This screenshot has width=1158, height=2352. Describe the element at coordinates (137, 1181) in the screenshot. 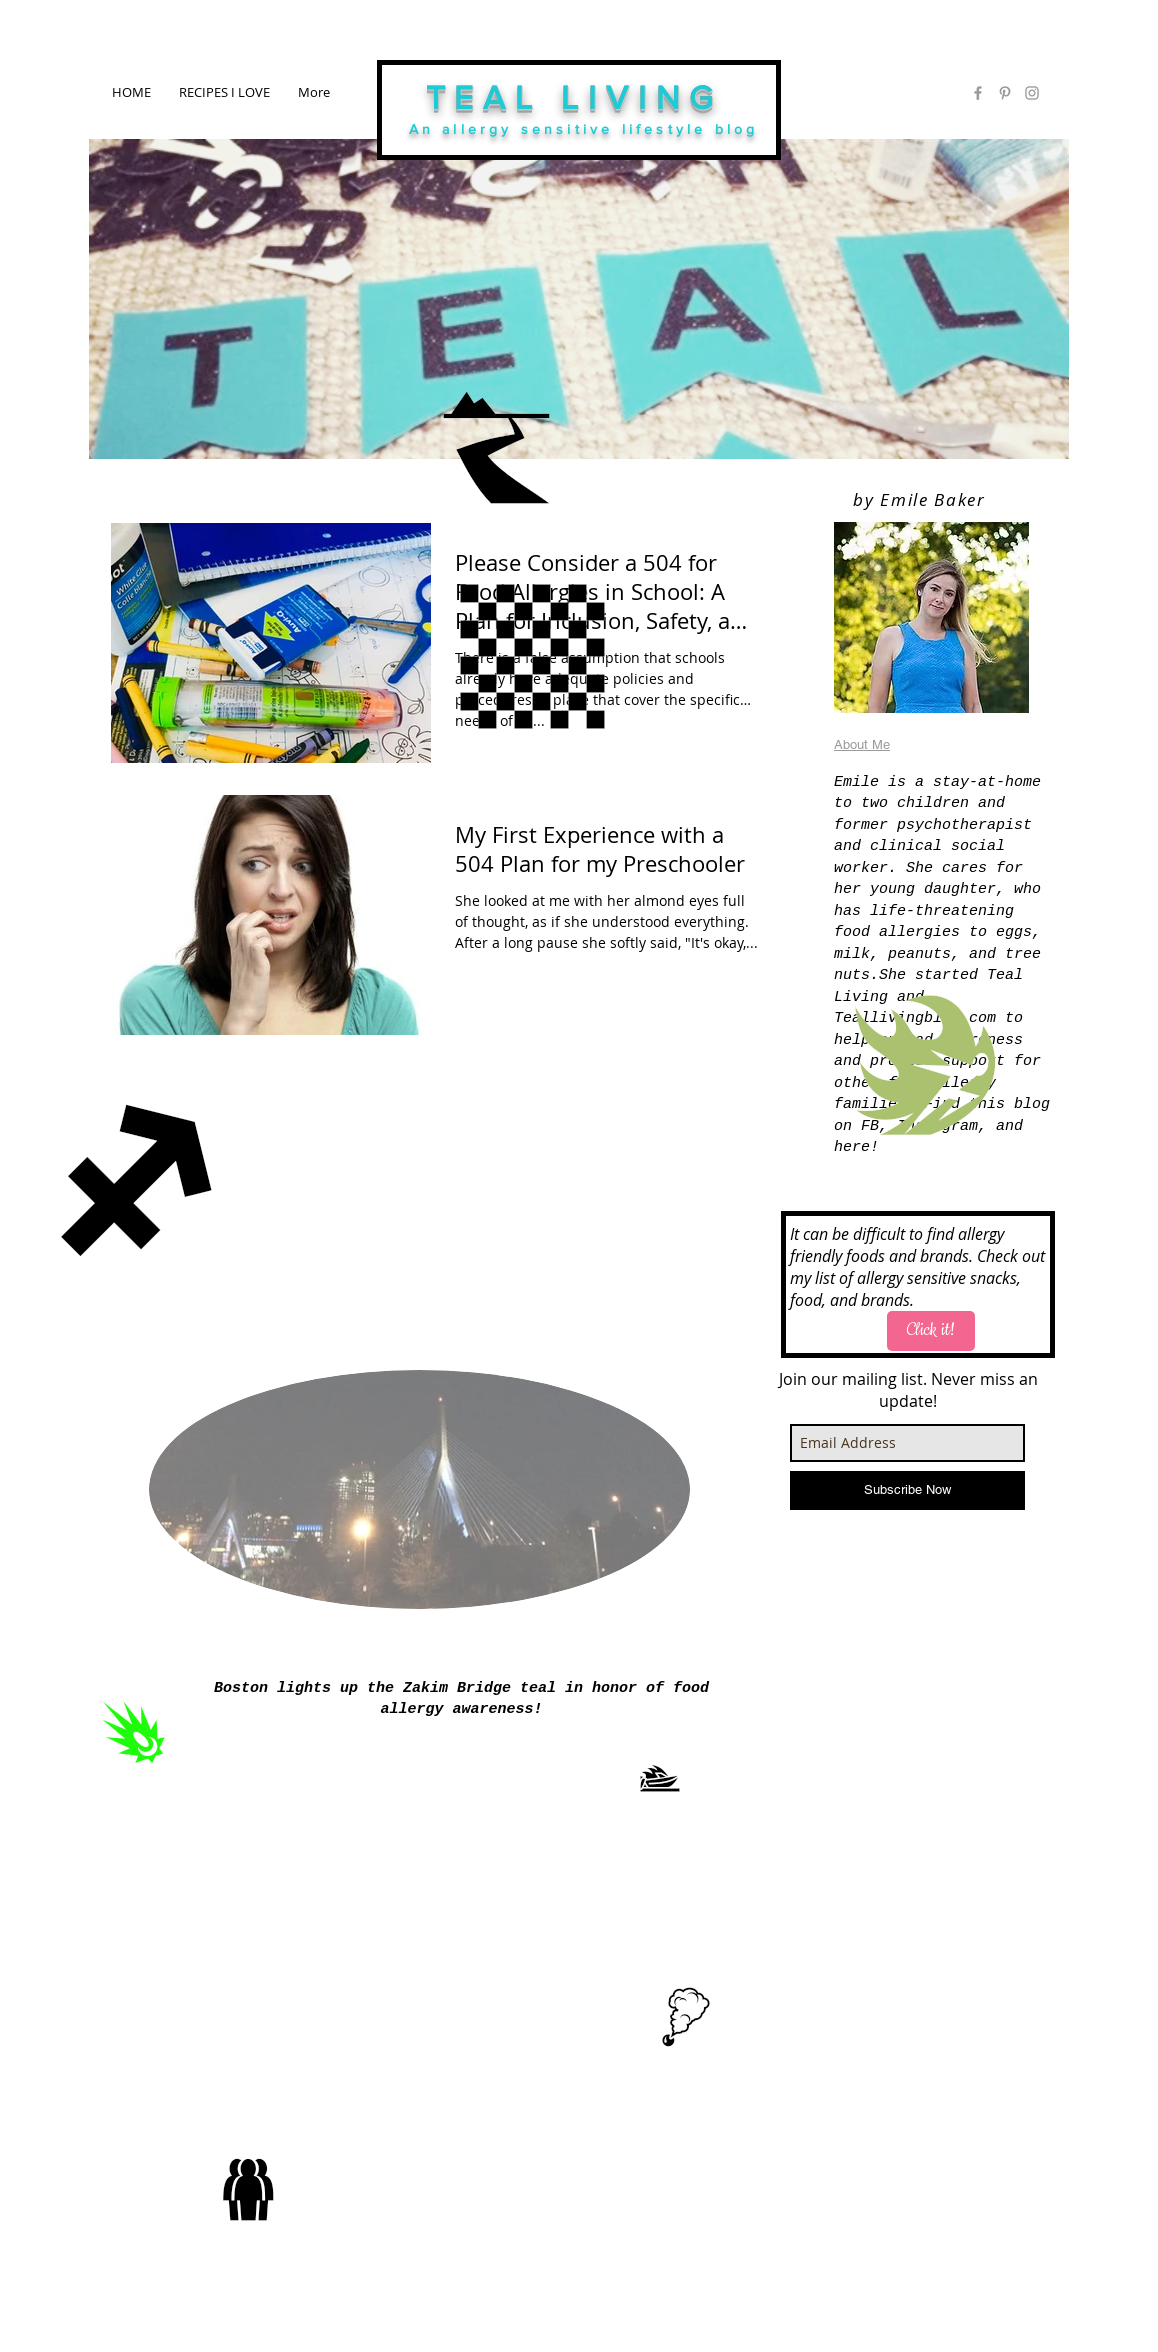

I see `view sagittarius zodiac sign` at that location.